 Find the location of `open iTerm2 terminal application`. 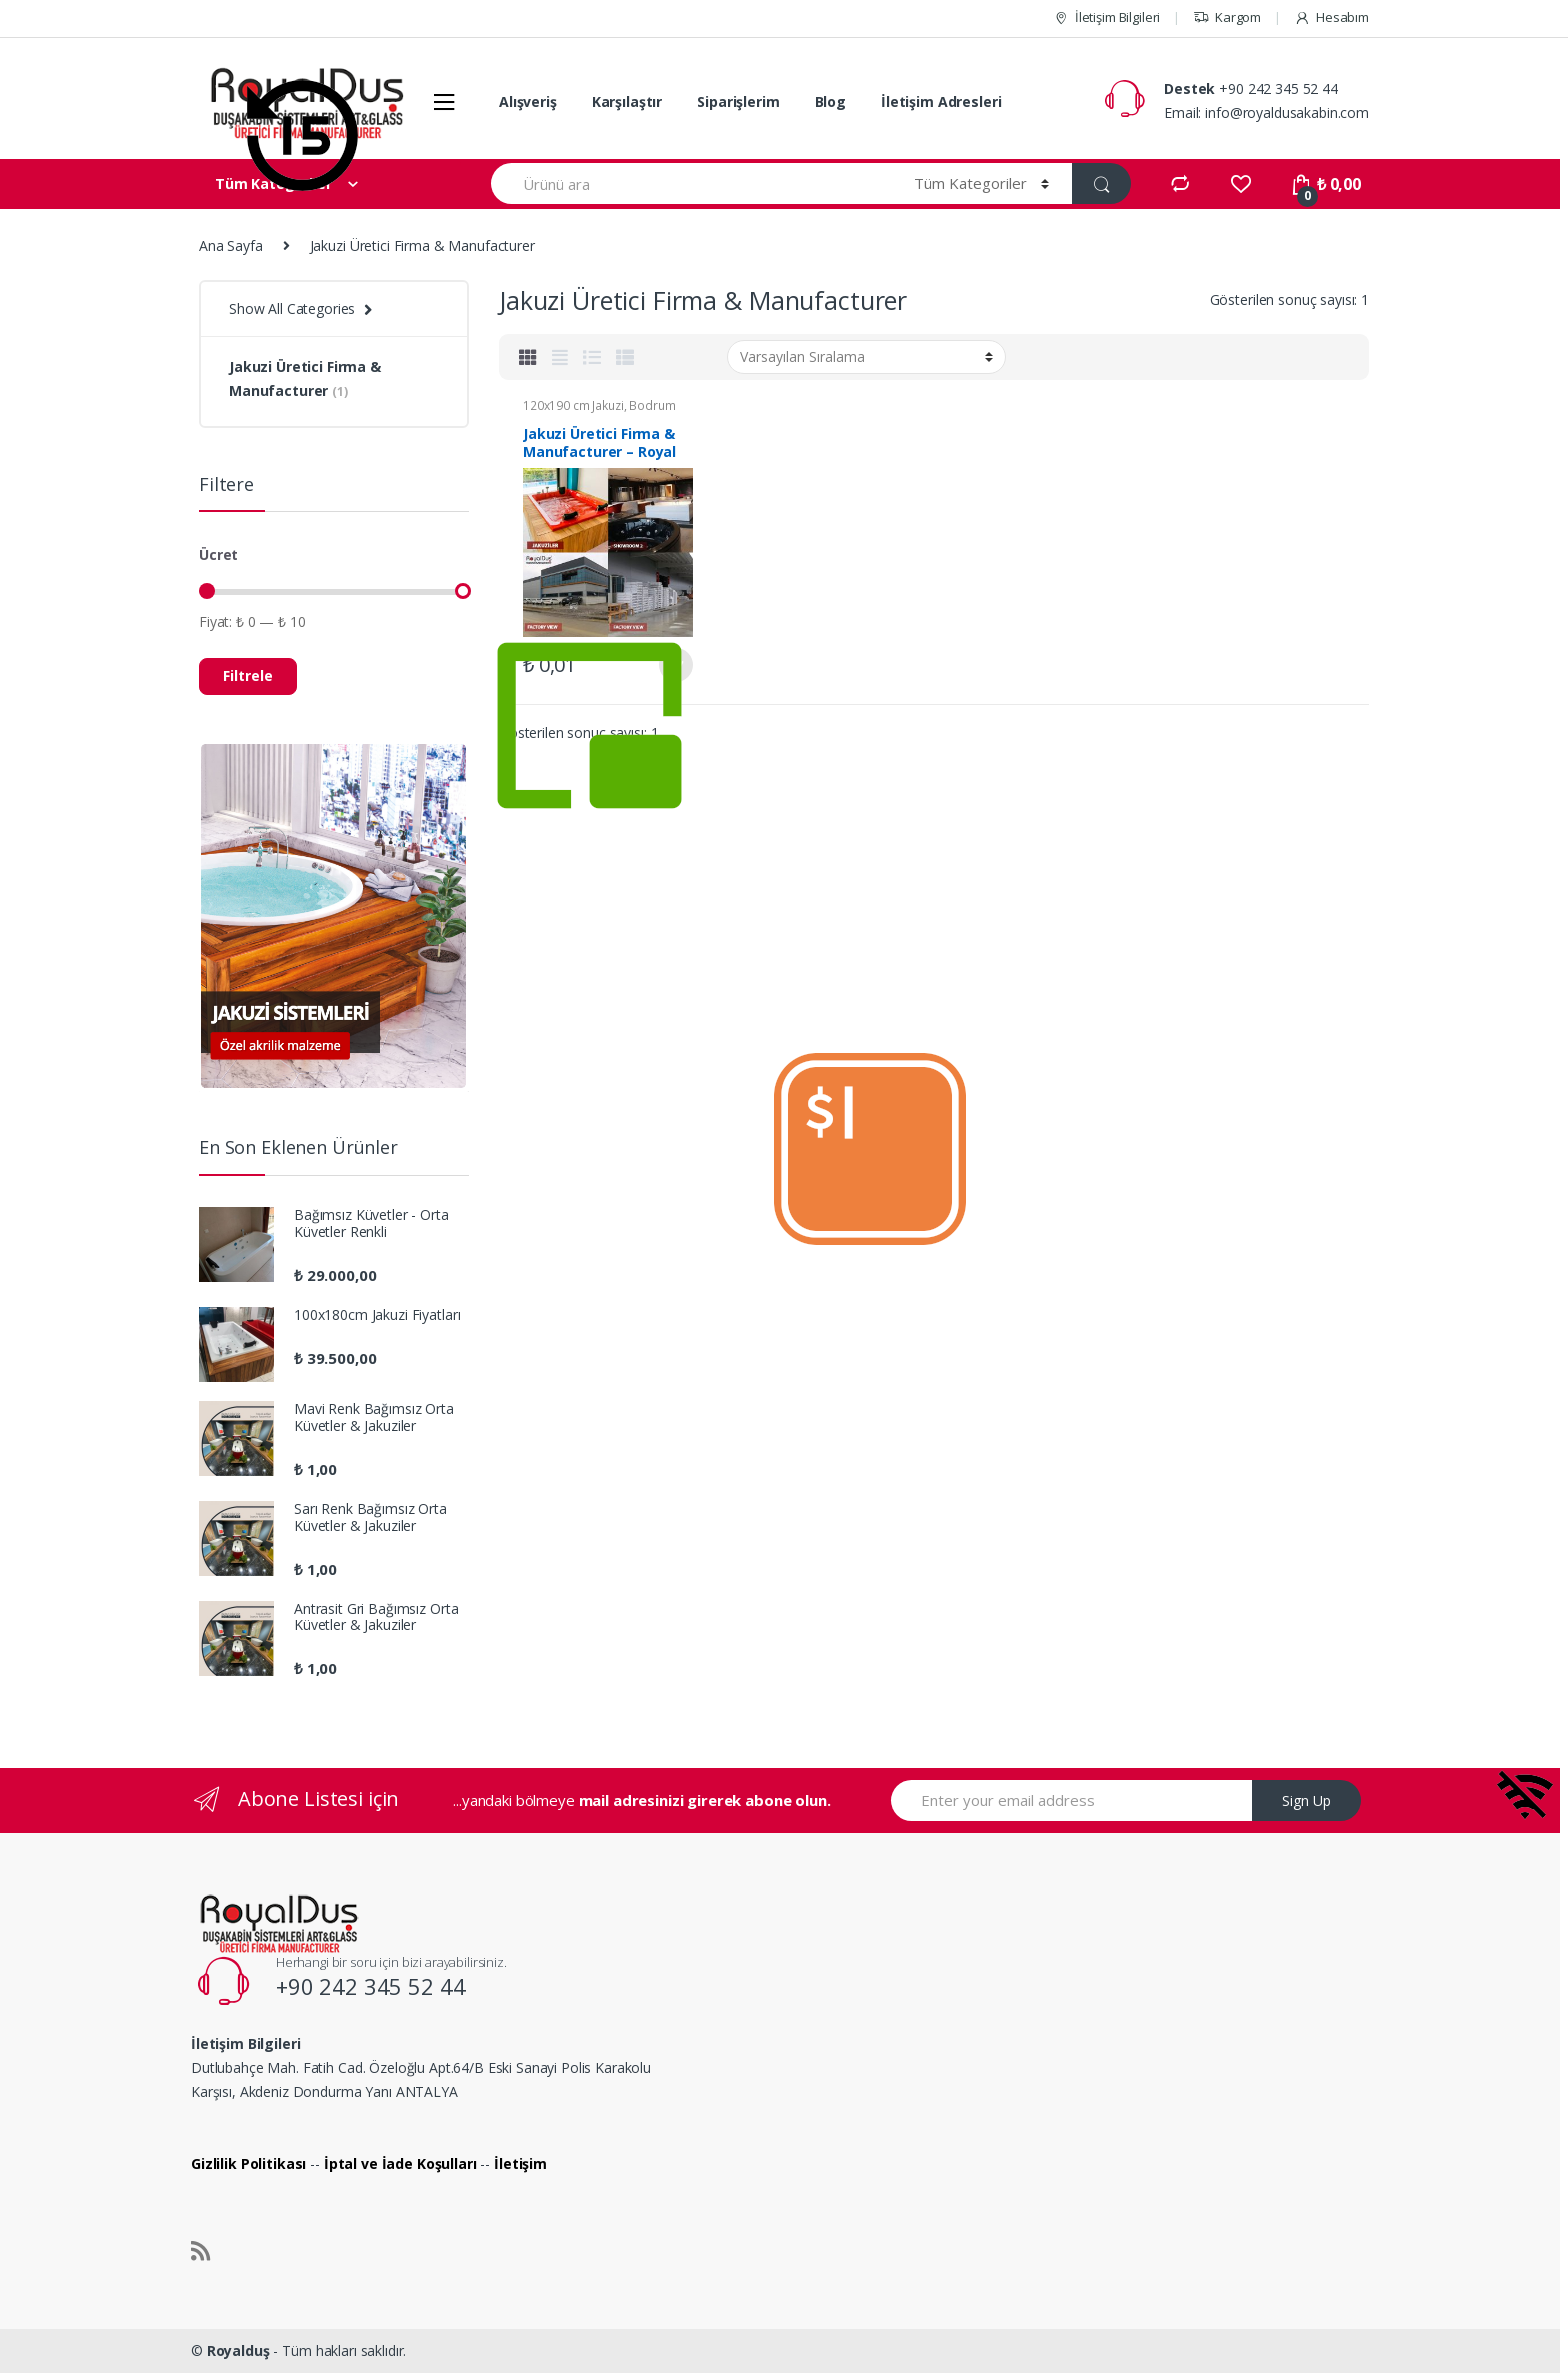

open iTerm2 terminal application is located at coordinates (870, 1149).